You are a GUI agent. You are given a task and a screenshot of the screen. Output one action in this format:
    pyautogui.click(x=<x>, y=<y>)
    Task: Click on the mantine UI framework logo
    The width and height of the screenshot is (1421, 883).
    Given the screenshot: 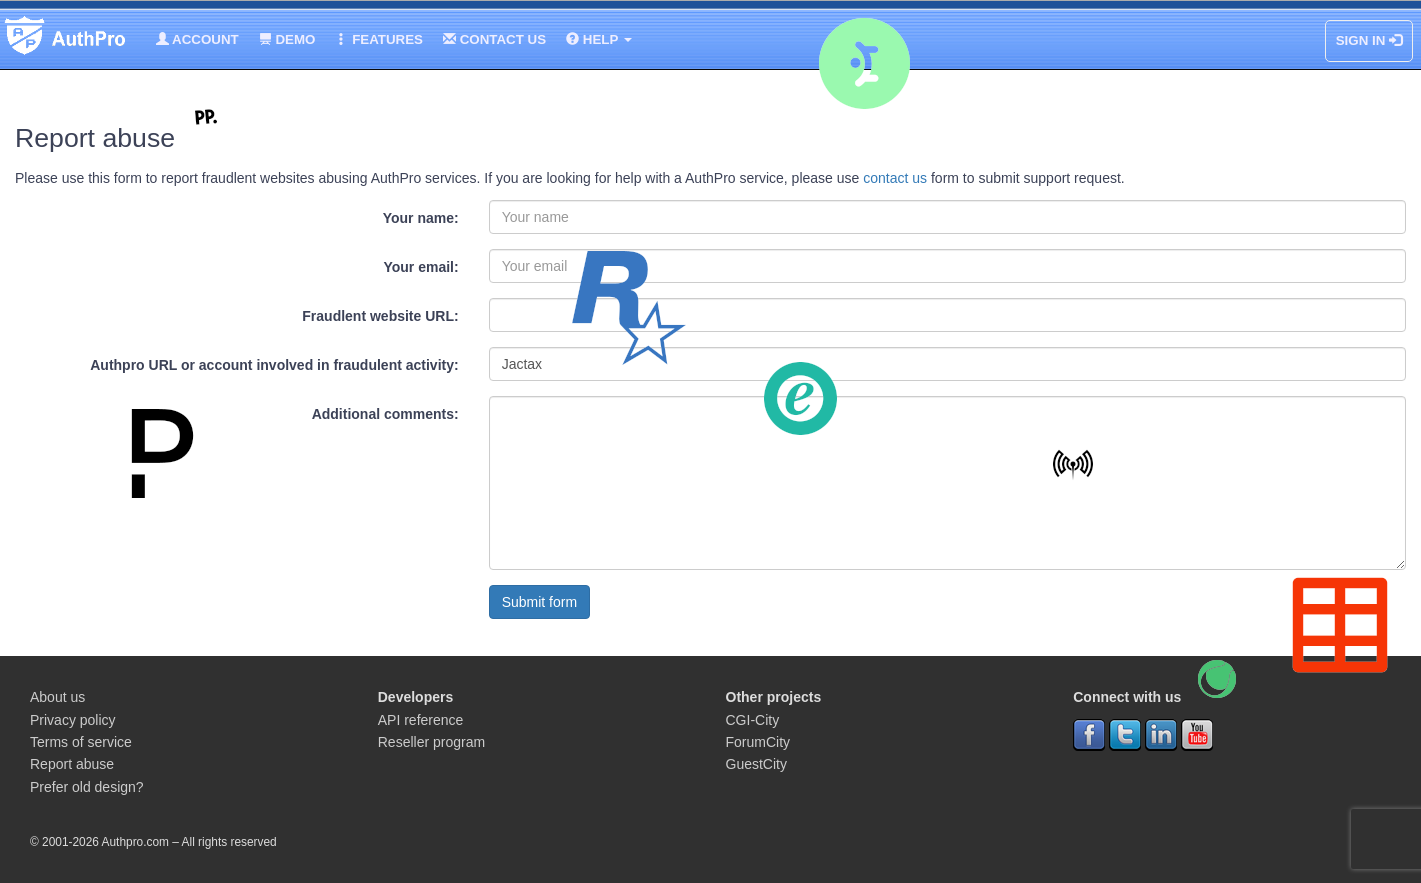 What is the action you would take?
    pyautogui.click(x=864, y=63)
    